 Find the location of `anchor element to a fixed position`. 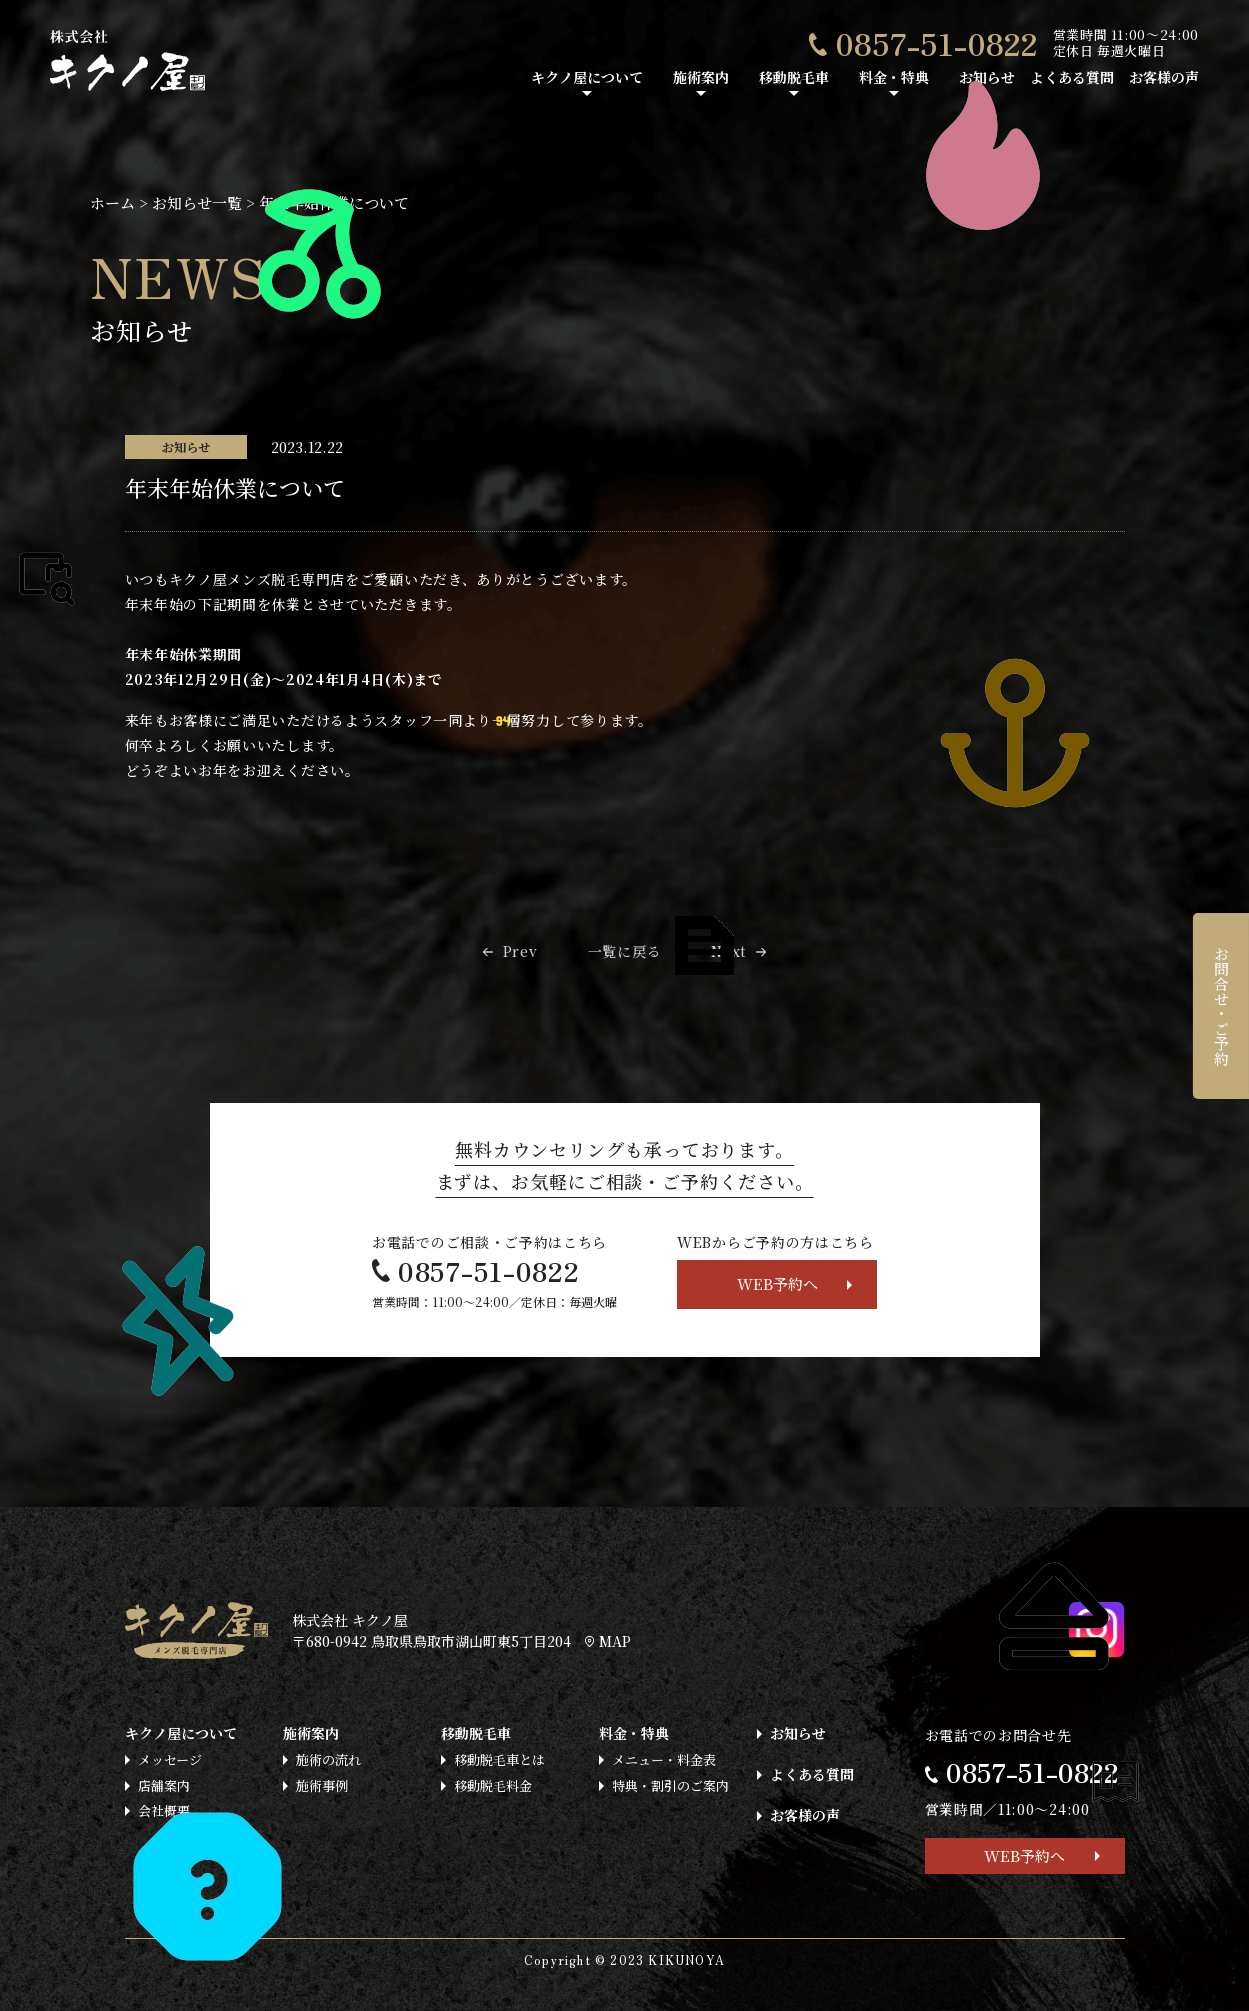

anchor element to a fixed position is located at coordinates (1015, 733).